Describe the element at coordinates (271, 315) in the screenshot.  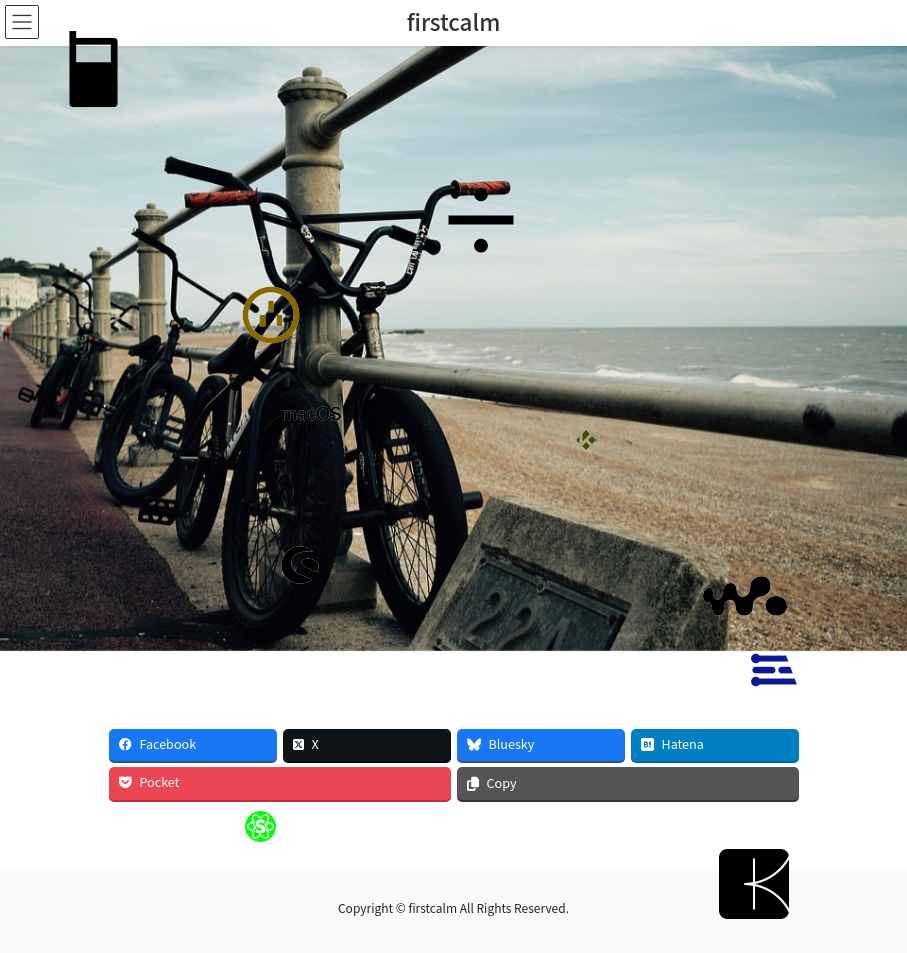
I see `electrical outlet or power socket indicator` at that location.